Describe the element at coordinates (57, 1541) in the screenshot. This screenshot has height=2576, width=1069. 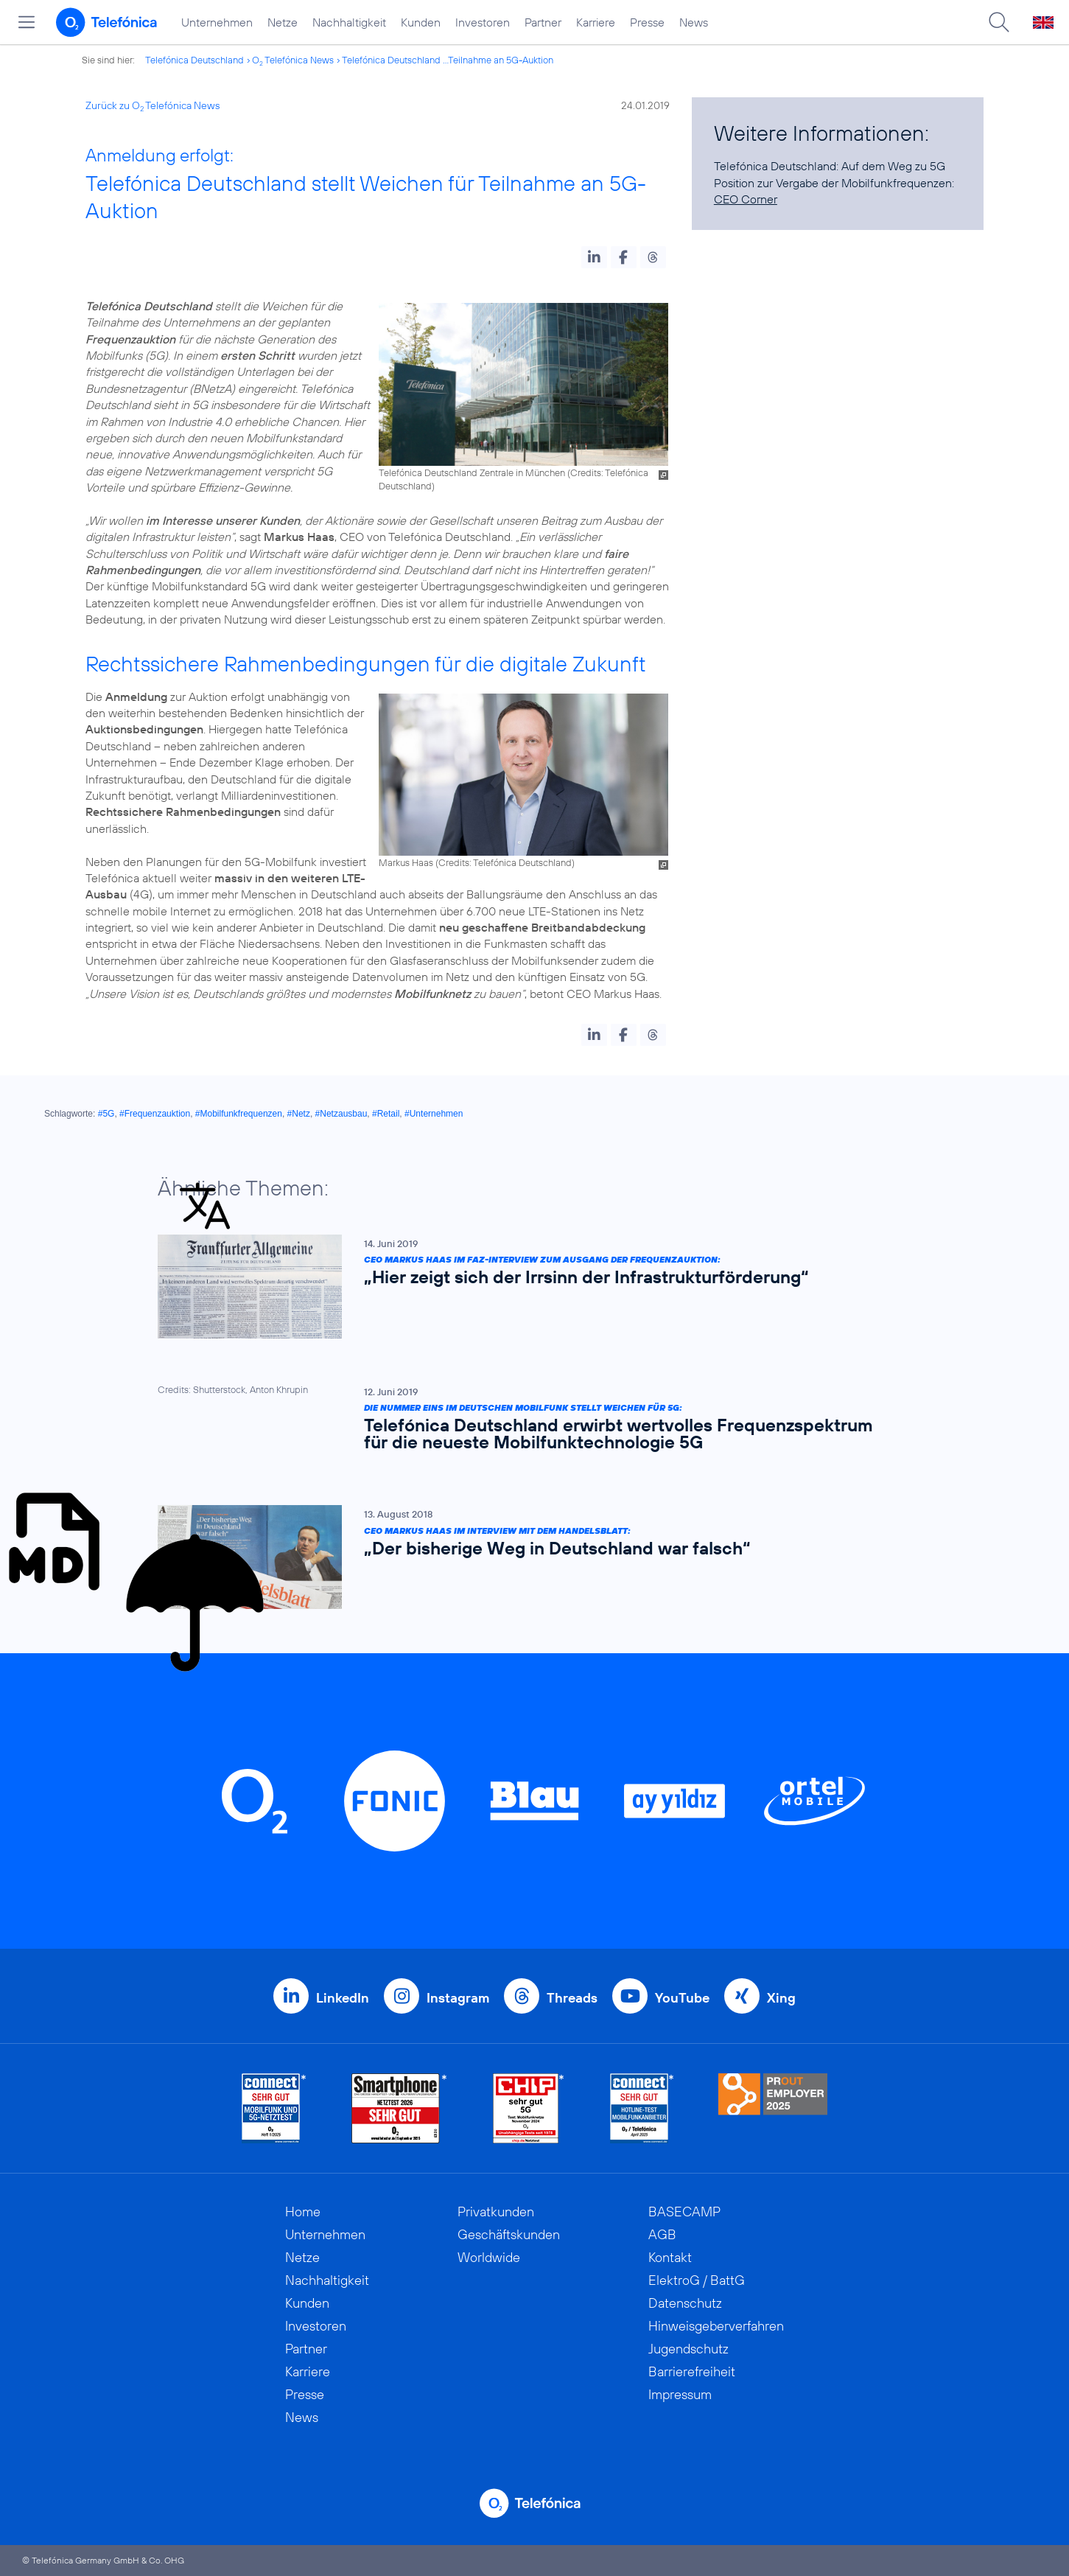
I see `open a markdown file` at that location.